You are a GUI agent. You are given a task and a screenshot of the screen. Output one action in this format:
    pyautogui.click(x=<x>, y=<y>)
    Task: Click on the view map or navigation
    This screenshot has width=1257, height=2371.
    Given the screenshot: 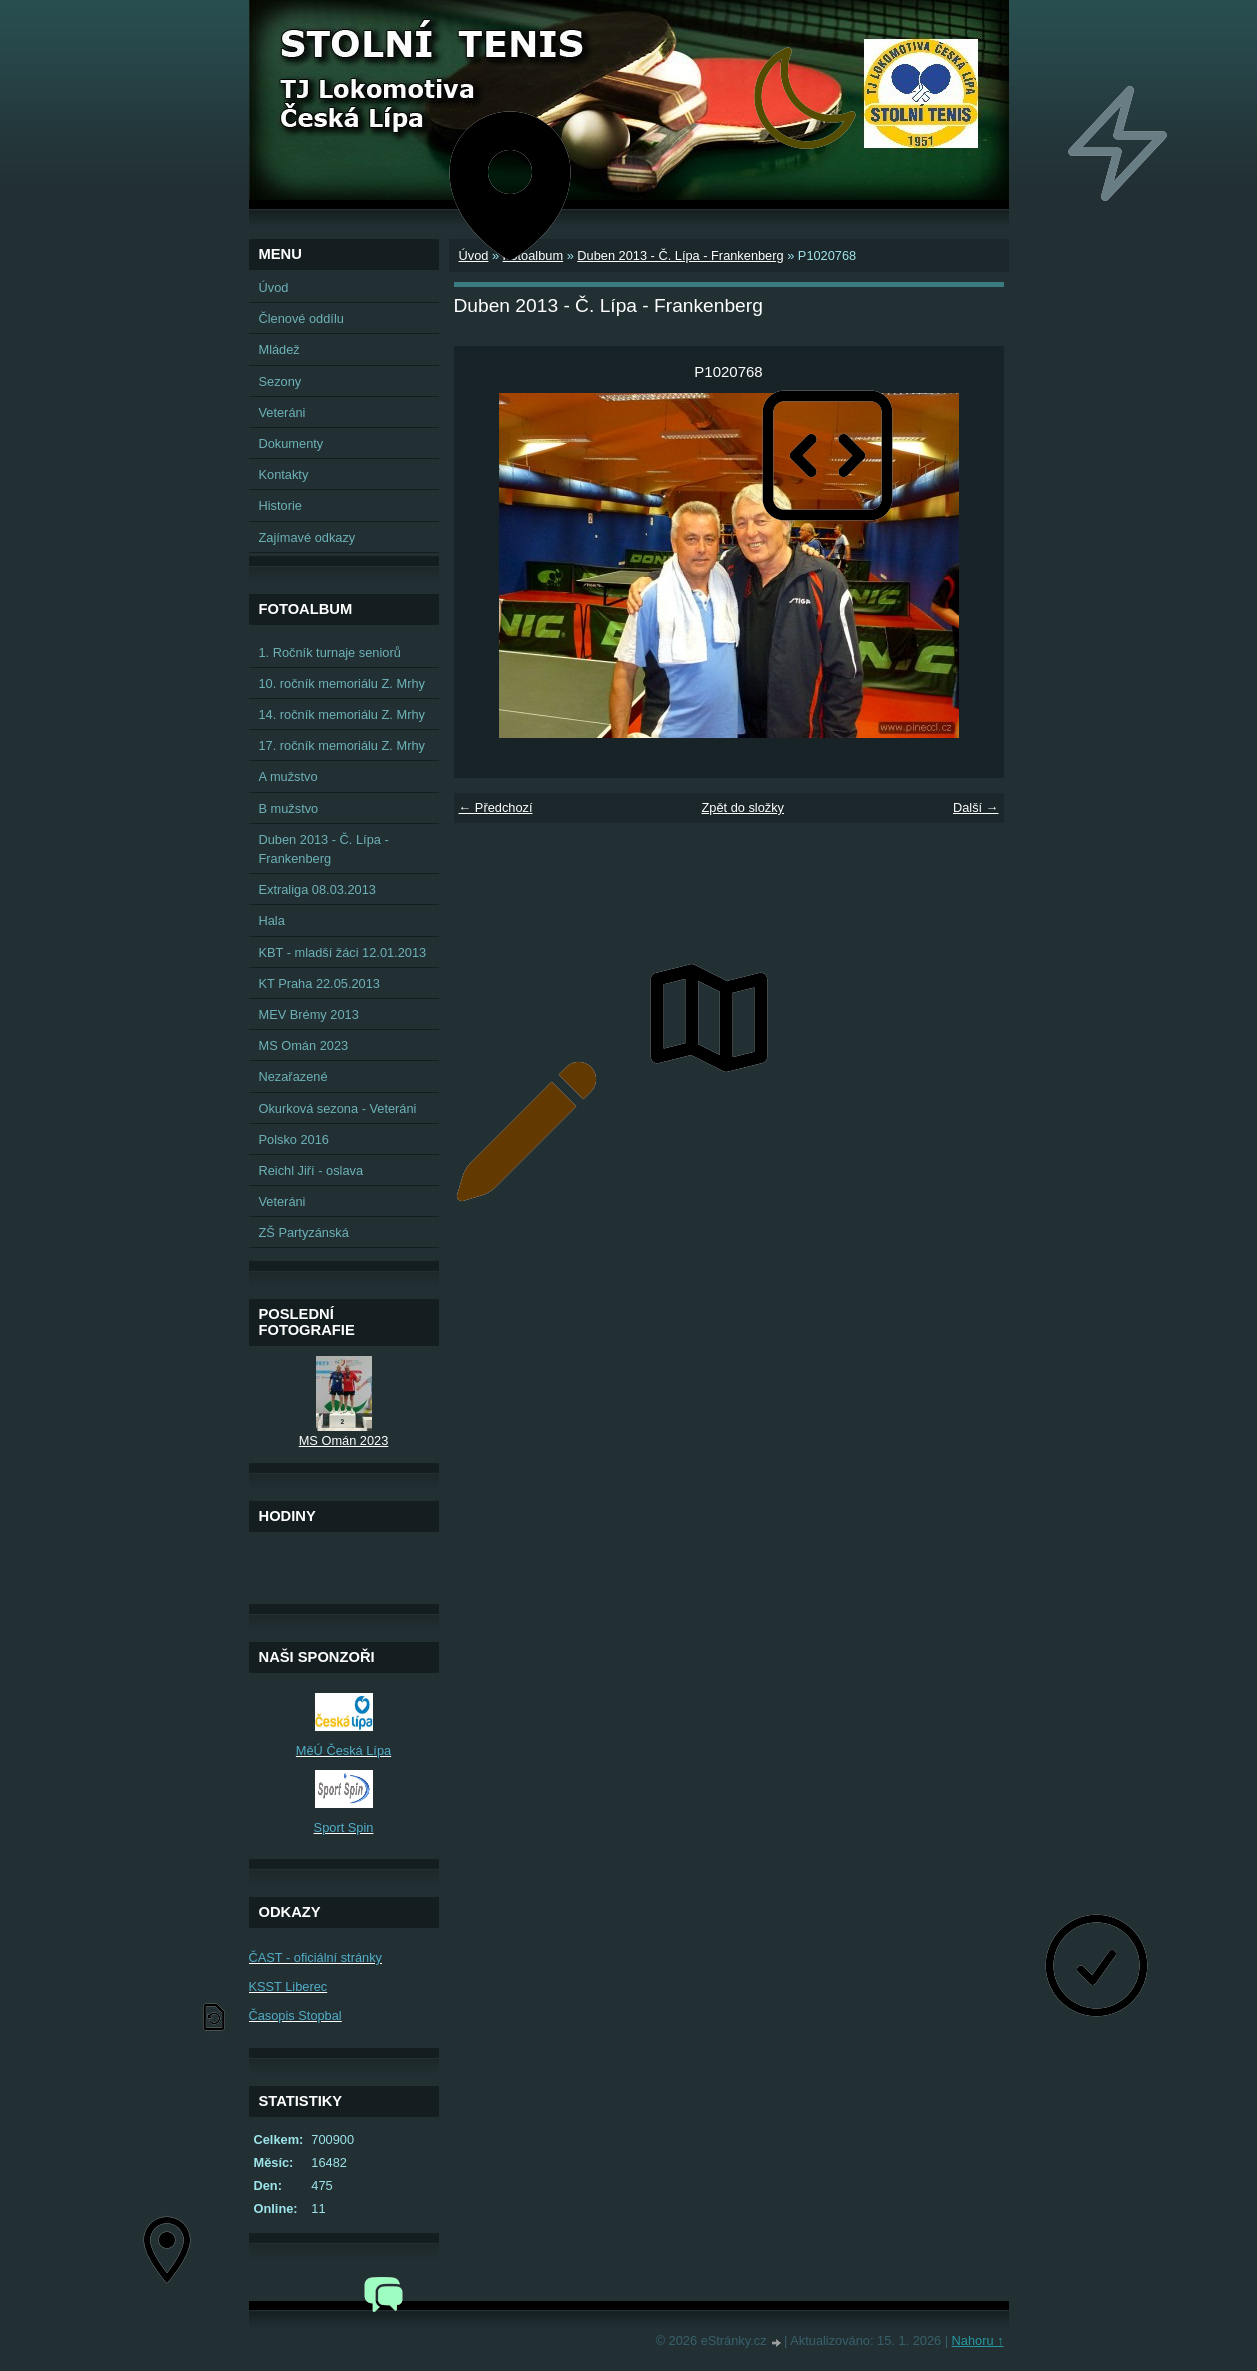 What is the action you would take?
    pyautogui.click(x=709, y=1018)
    